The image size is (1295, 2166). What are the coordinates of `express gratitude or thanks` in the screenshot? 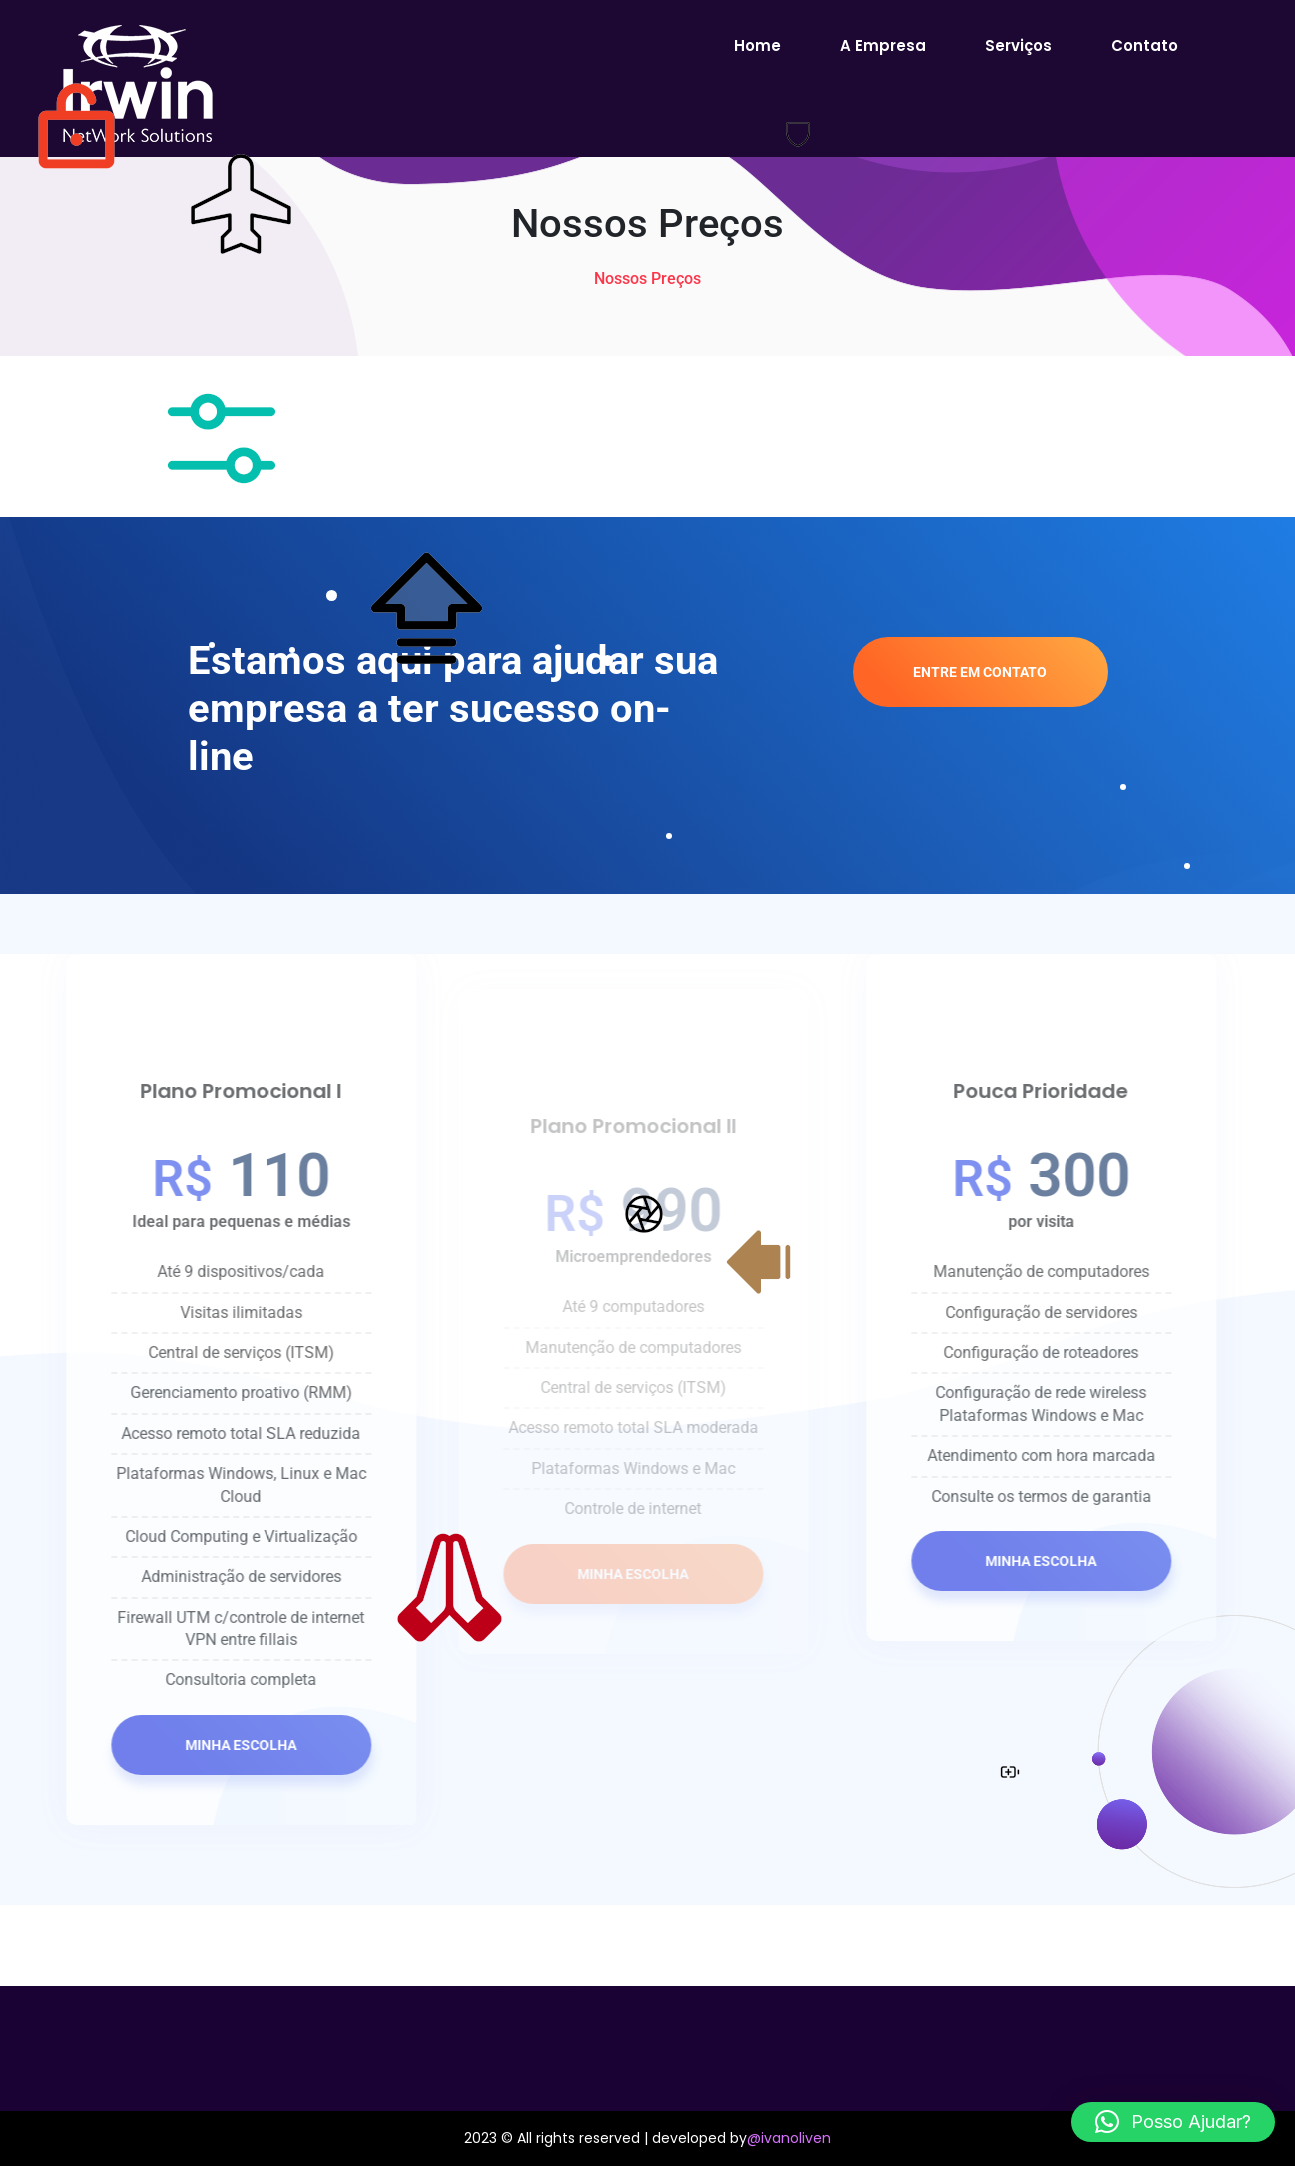 It's located at (449, 1589).